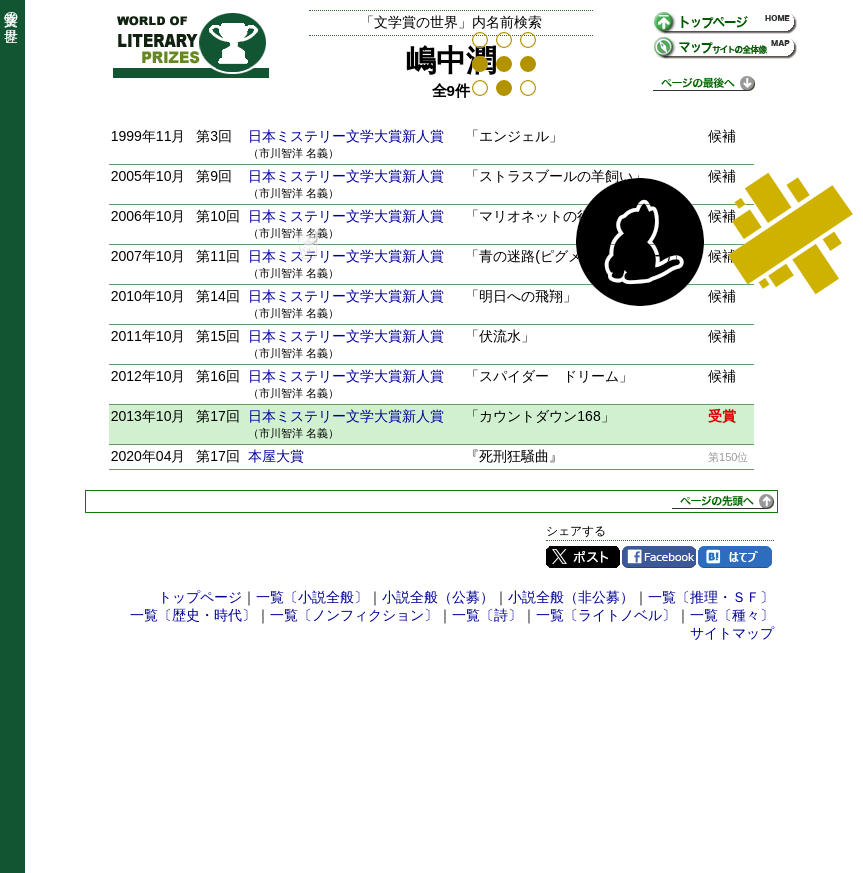  I want to click on open tailscale vpn settings, so click(504, 64).